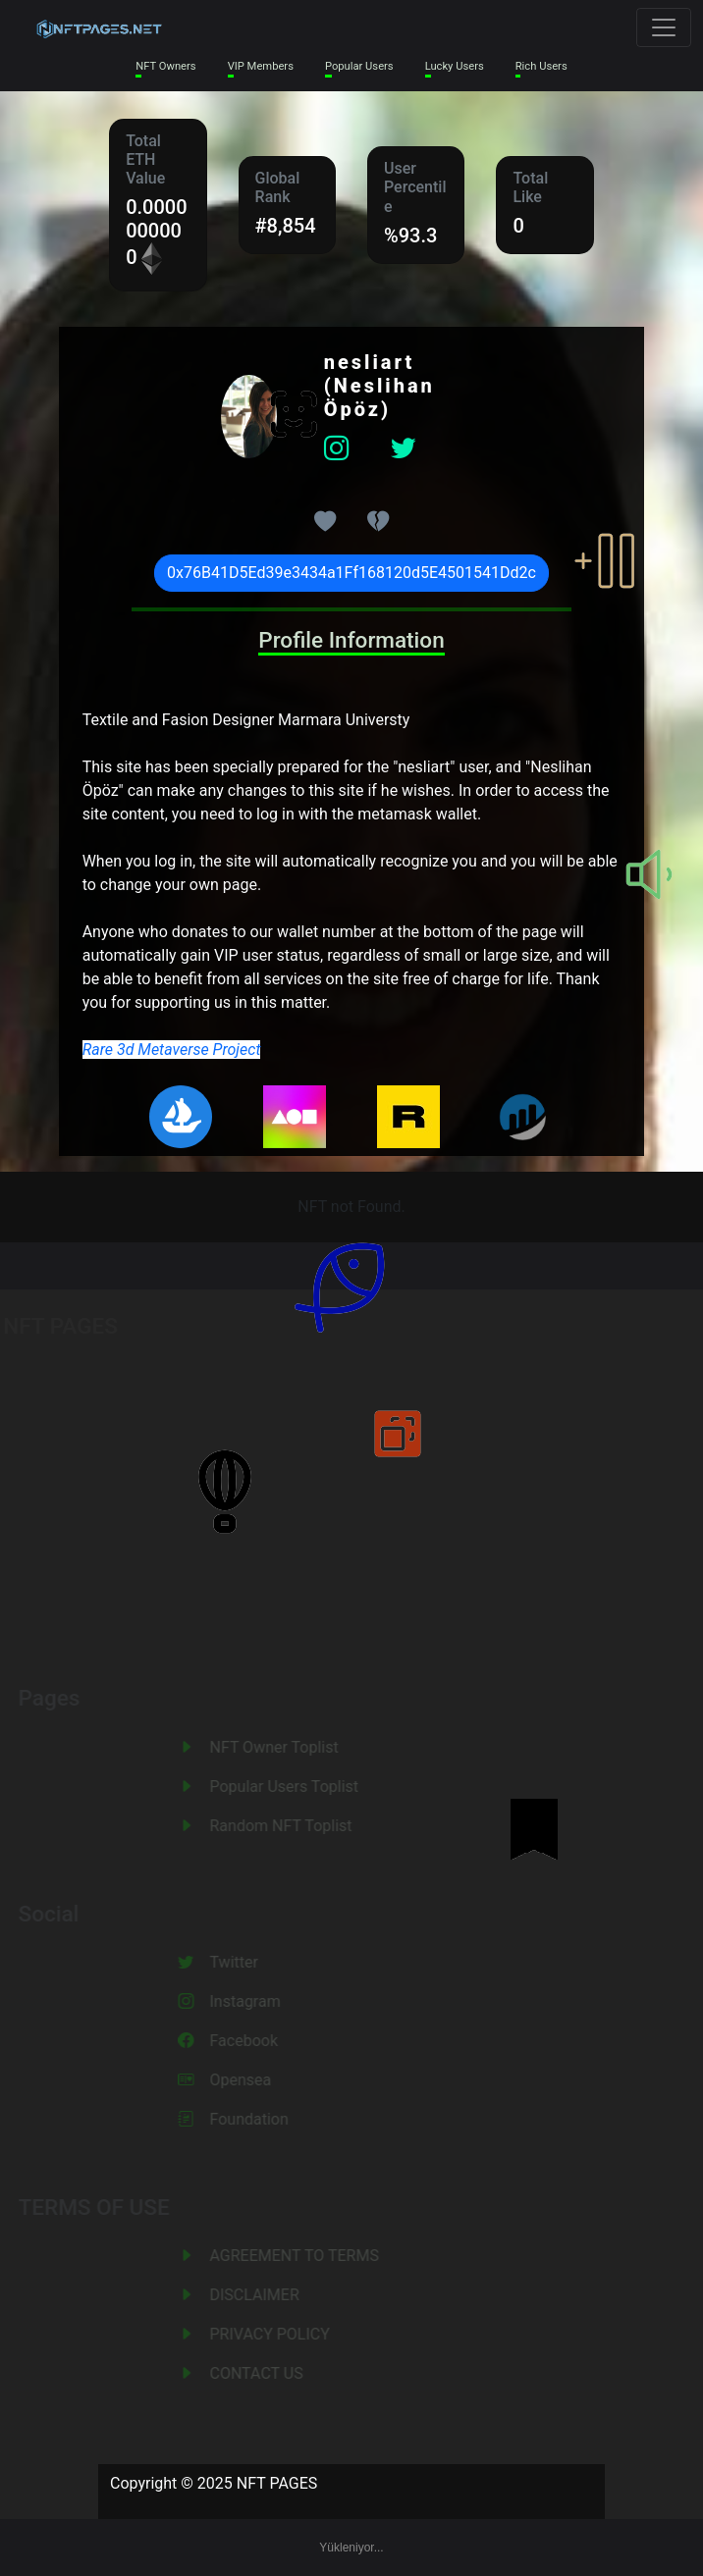 The image size is (703, 2576). What do you see at coordinates (398, 1434) in the screenshot?
I see `move selection to background layer` at bounding box center [398, 1434].